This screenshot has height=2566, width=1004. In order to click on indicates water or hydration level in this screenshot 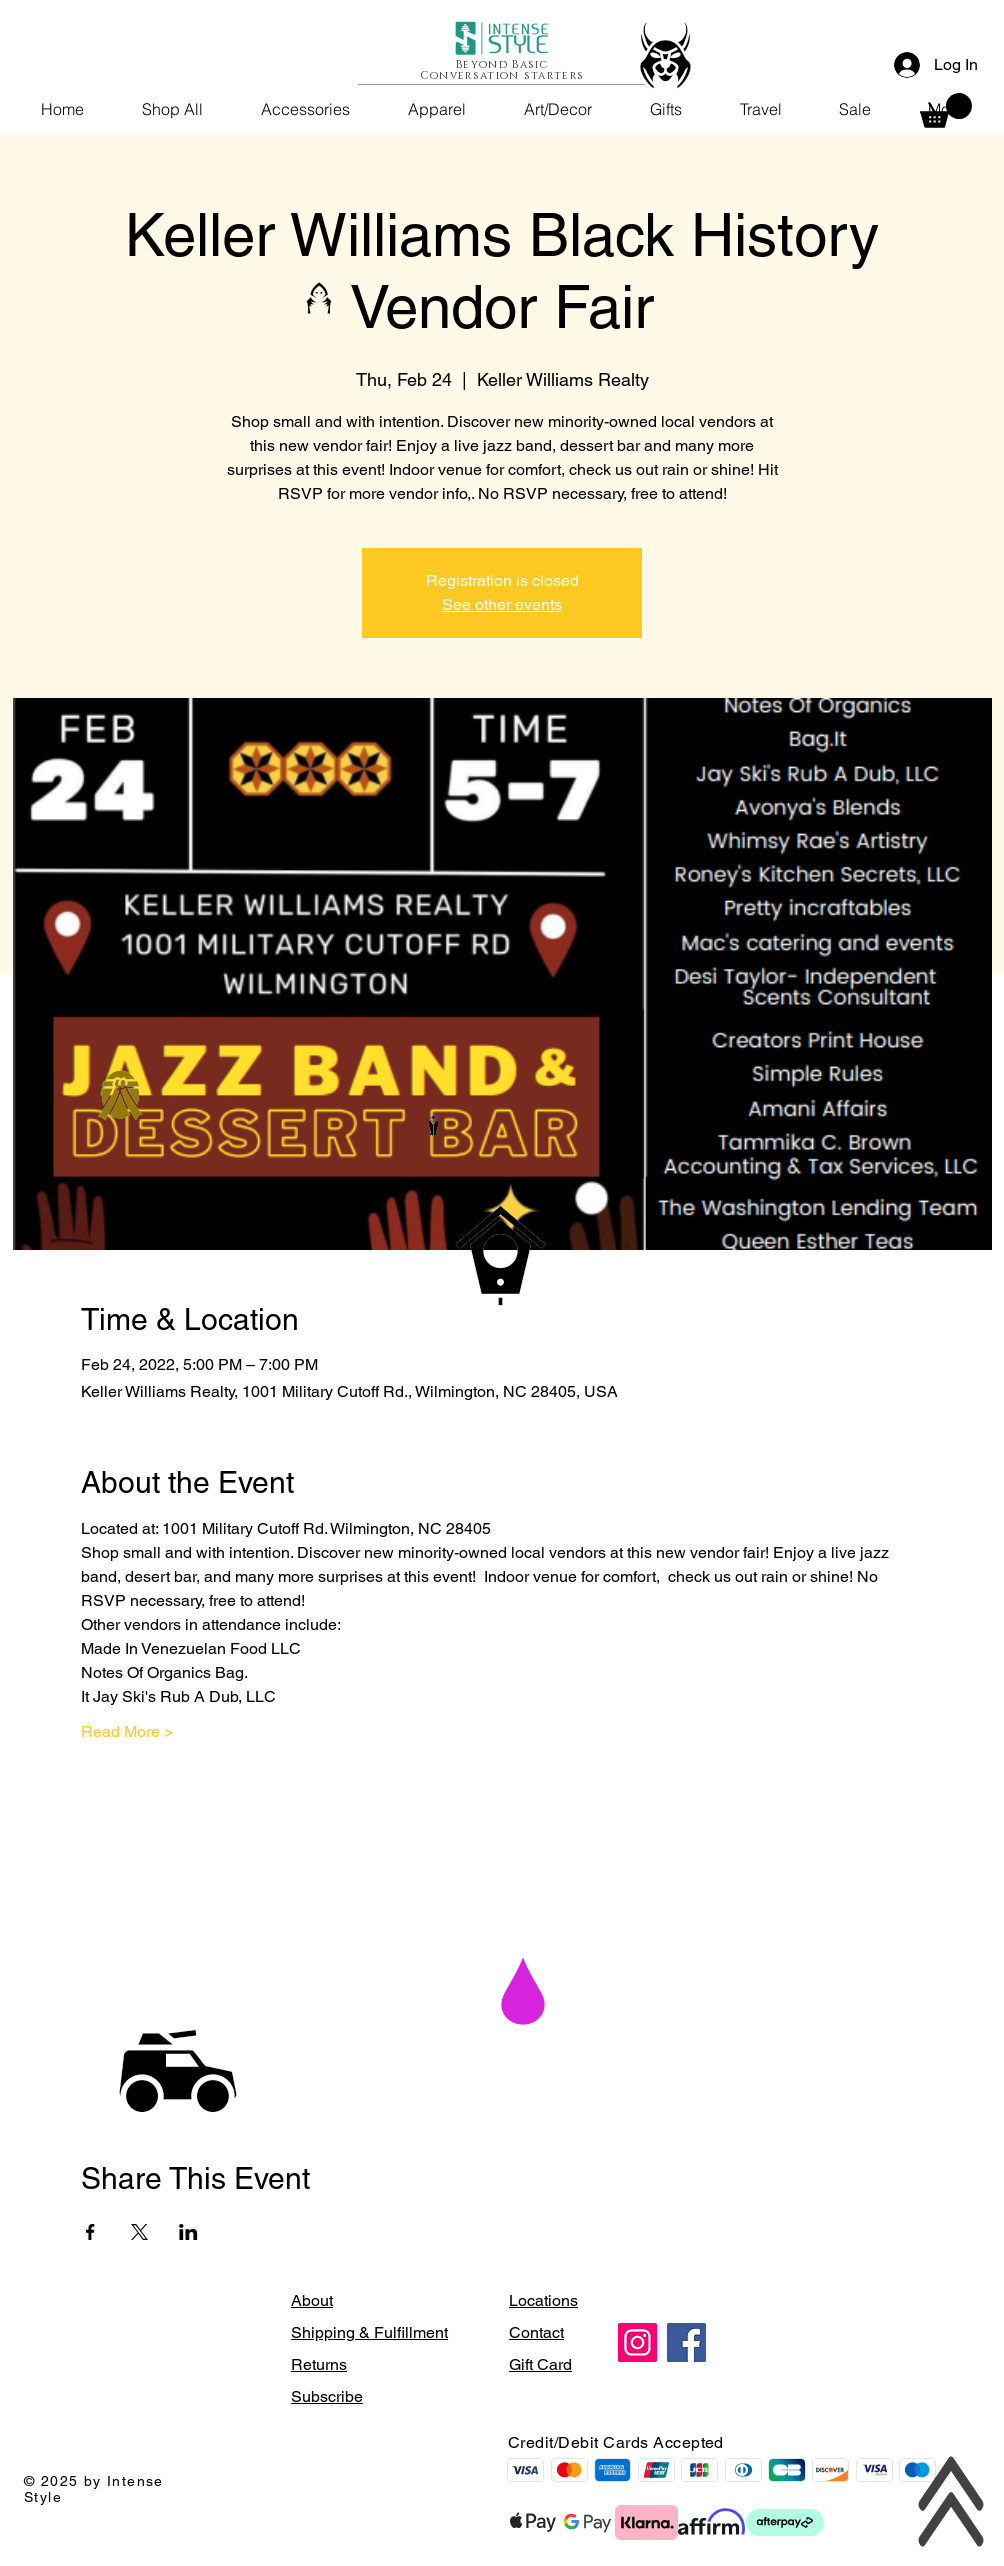, I will do `click(523, 1991)`.